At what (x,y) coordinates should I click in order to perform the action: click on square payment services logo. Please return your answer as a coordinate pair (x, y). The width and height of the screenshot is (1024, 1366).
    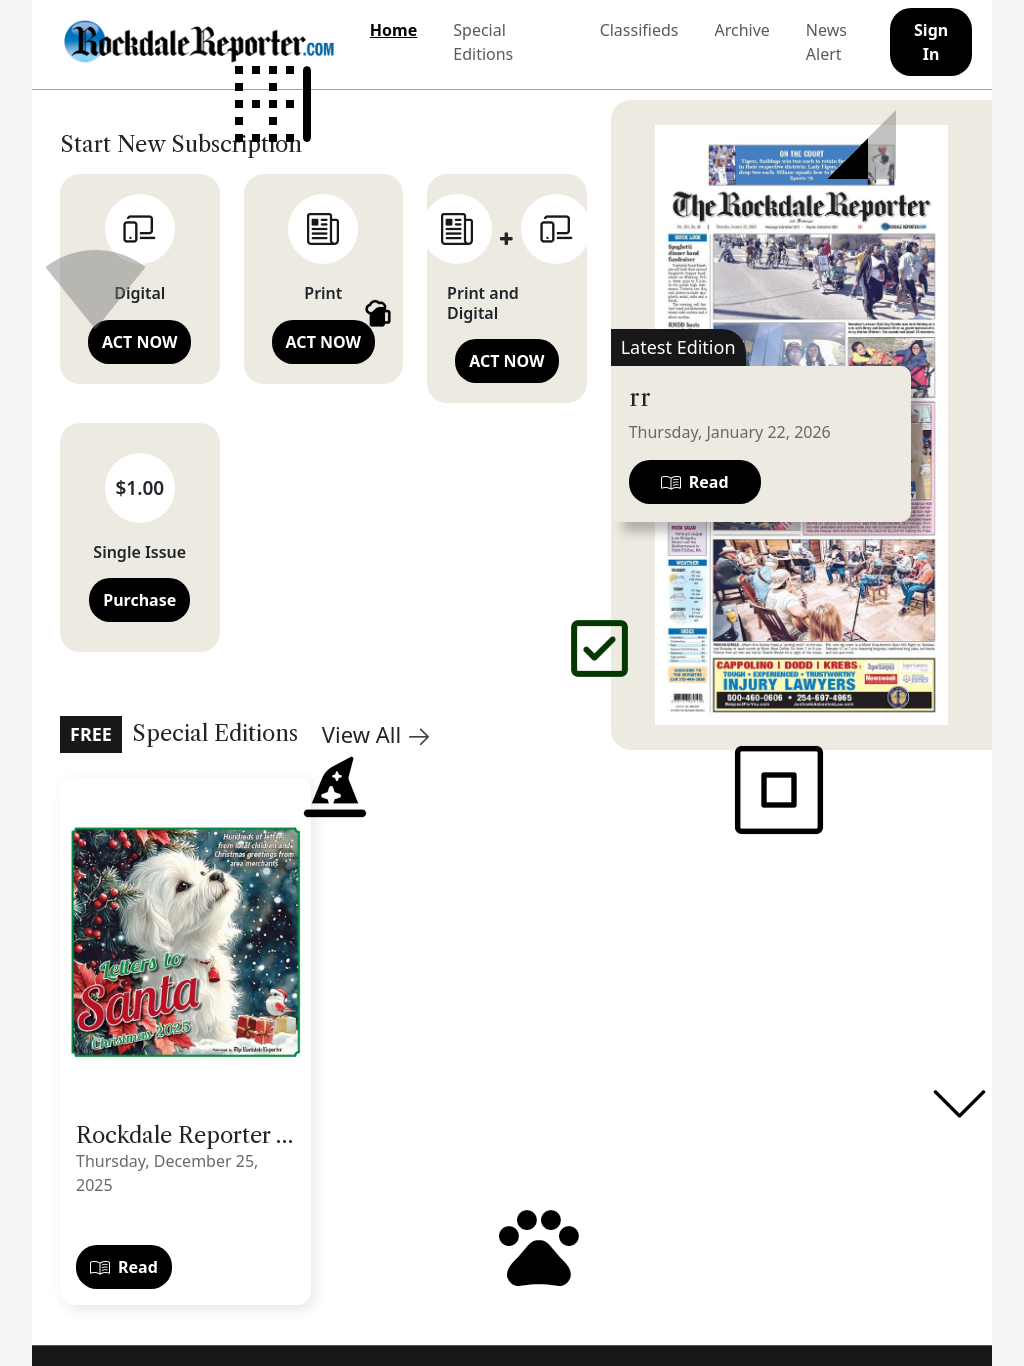
    Looking at the image, I should click on (779, 790).